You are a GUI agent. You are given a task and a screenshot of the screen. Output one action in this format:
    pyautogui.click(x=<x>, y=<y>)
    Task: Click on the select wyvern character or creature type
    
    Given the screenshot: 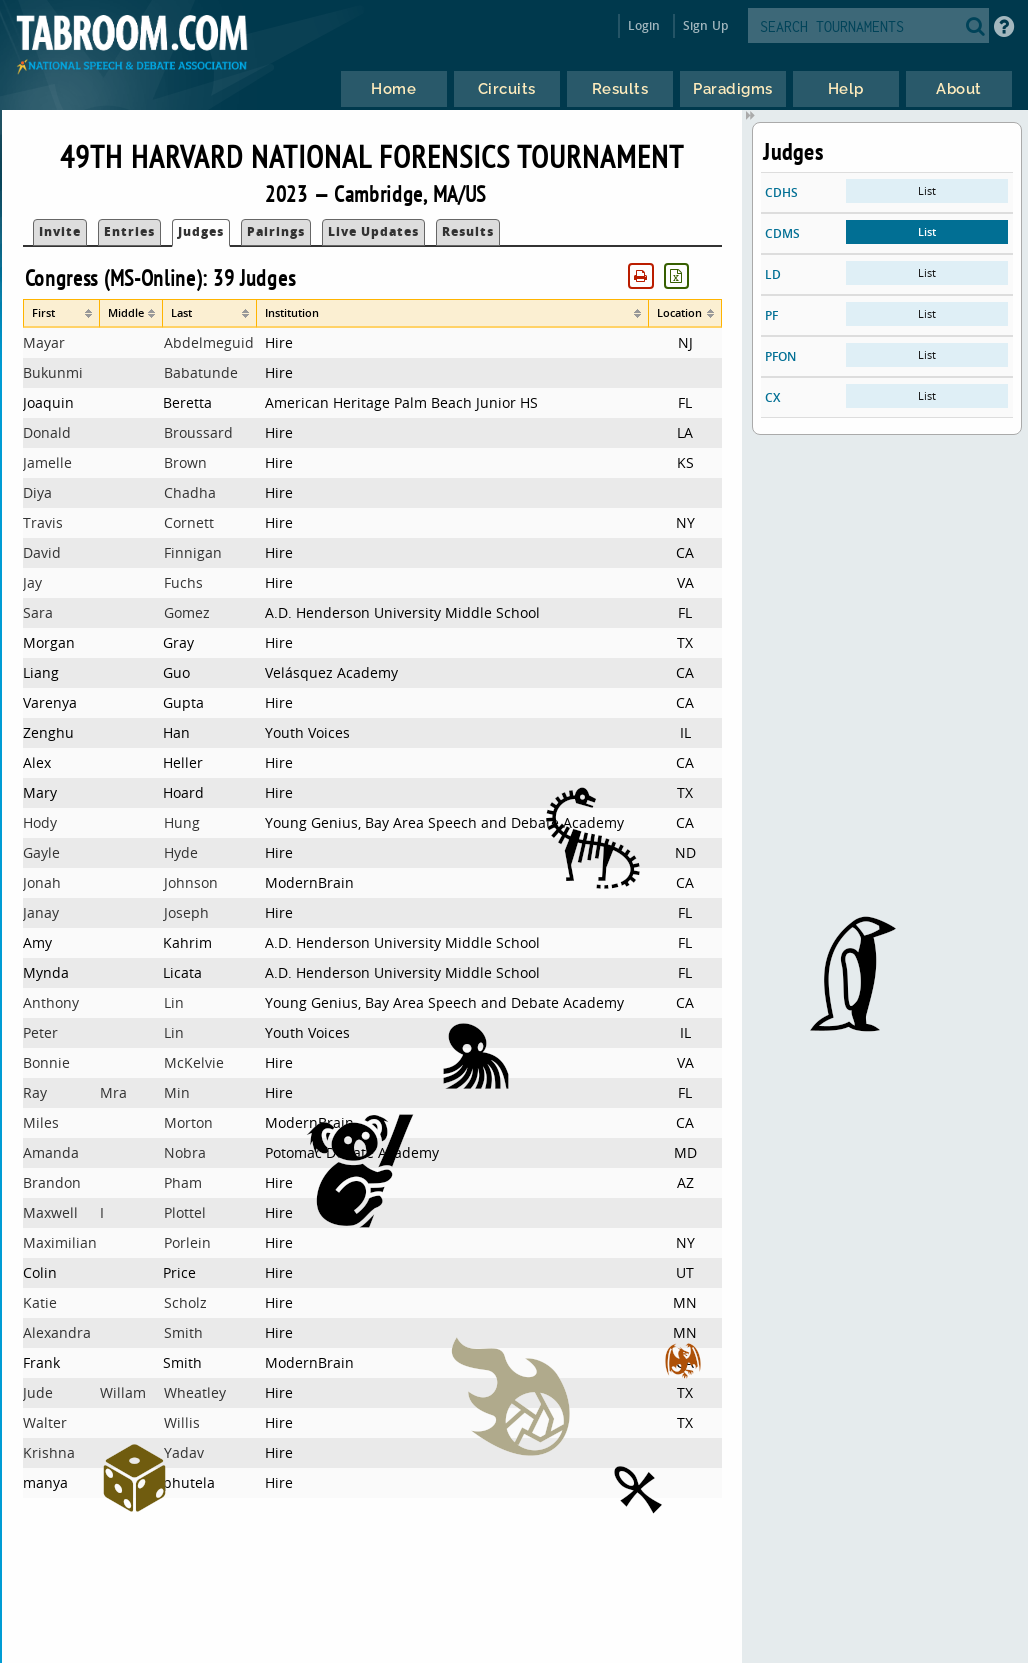 What is the action you would take?
    pyautogui.click(x=683, y=1361)
    